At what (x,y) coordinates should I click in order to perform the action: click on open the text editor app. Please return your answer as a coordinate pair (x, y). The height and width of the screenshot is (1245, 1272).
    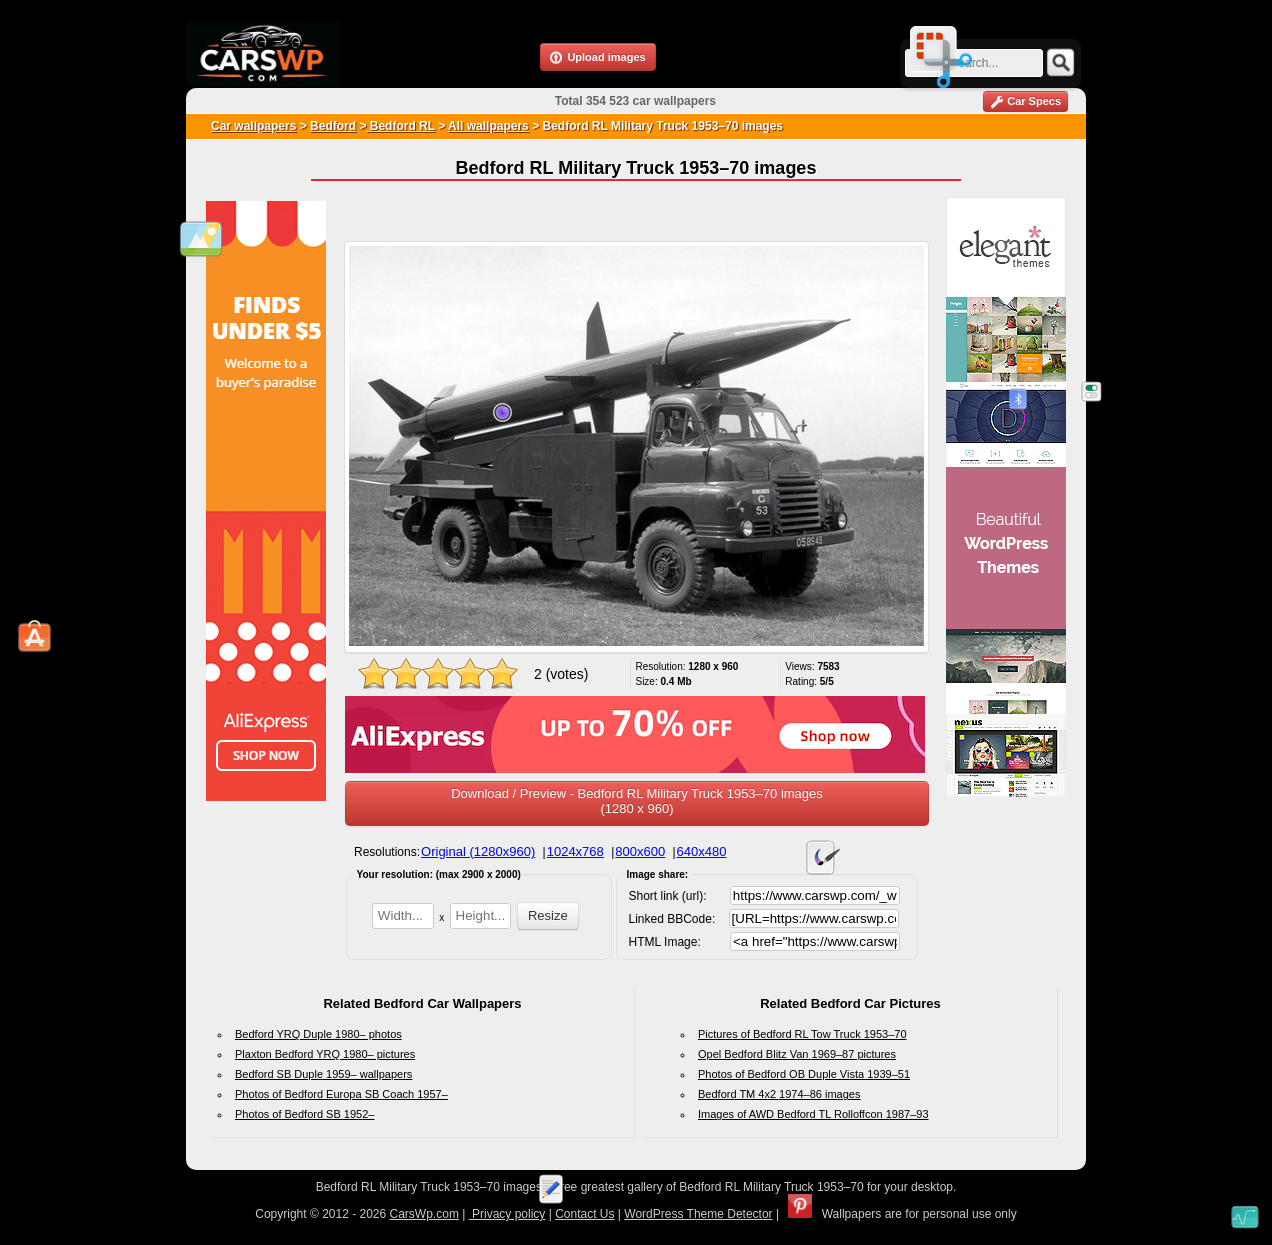
    Looking at the image, I should click on (551, 1189).